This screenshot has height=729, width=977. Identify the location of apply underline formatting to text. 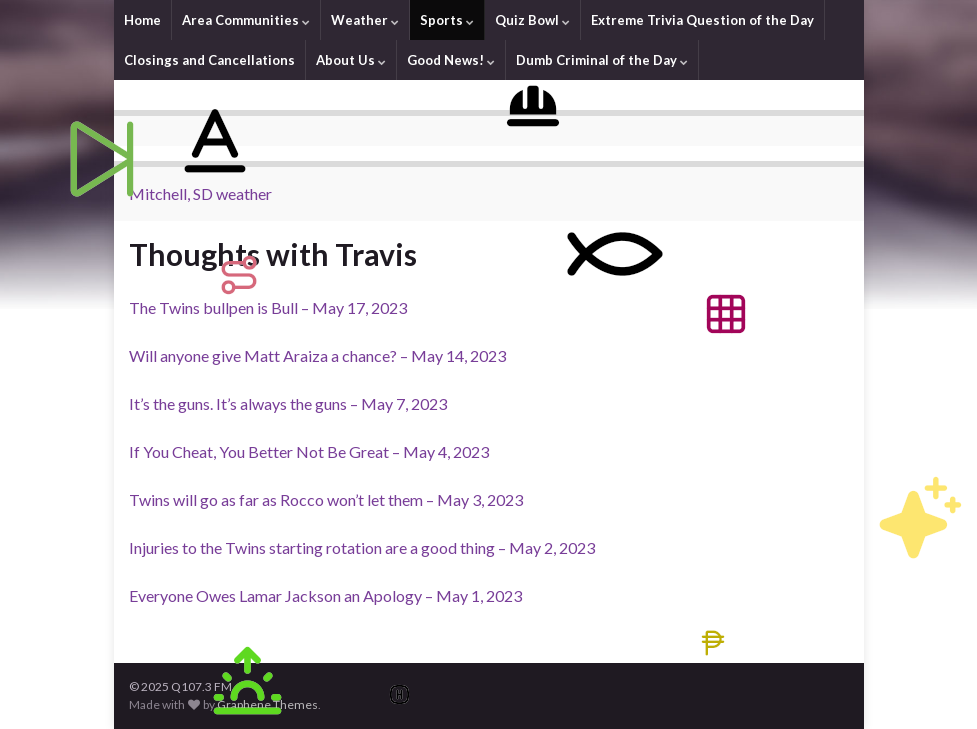
(215, 142).